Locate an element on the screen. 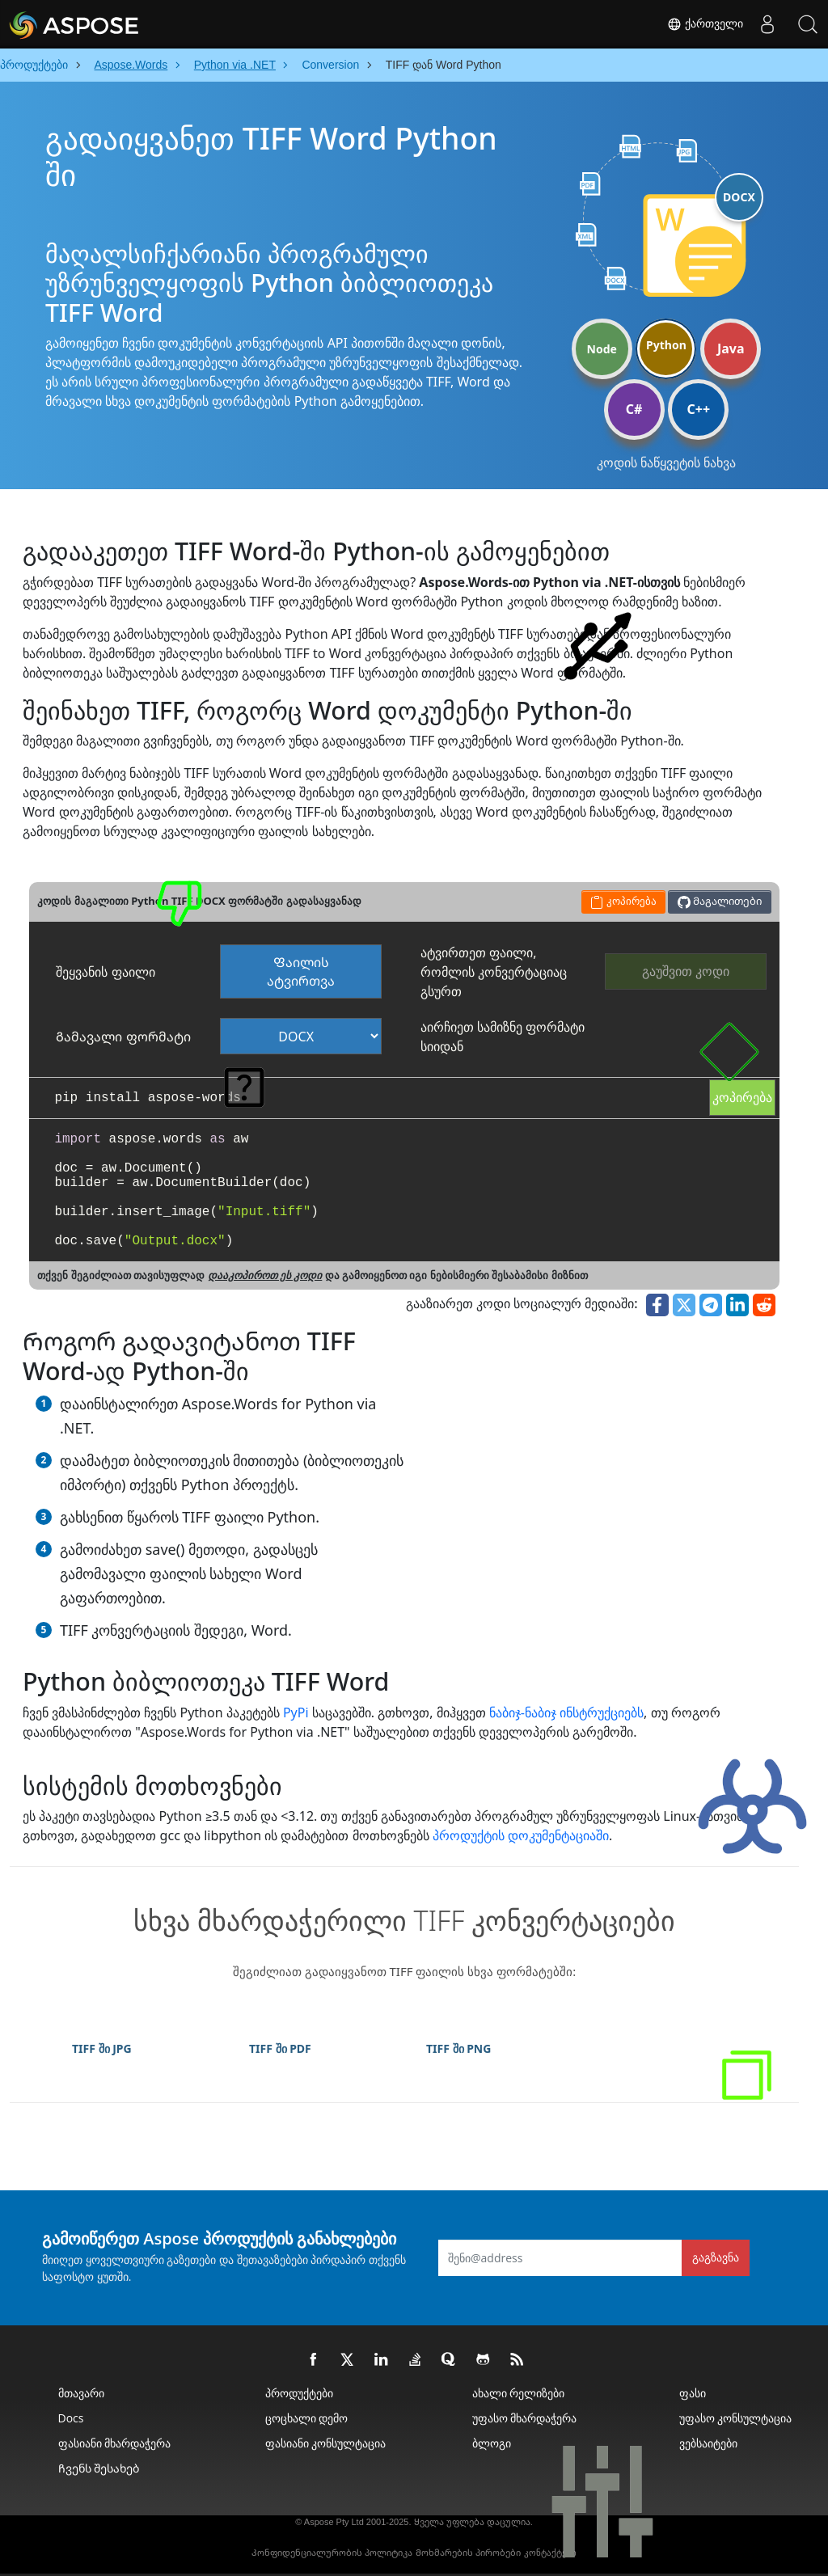 The height and width of the screenshot is (2576, 828). indicates premium or exclusive content is located at coordinates (729, 1052).